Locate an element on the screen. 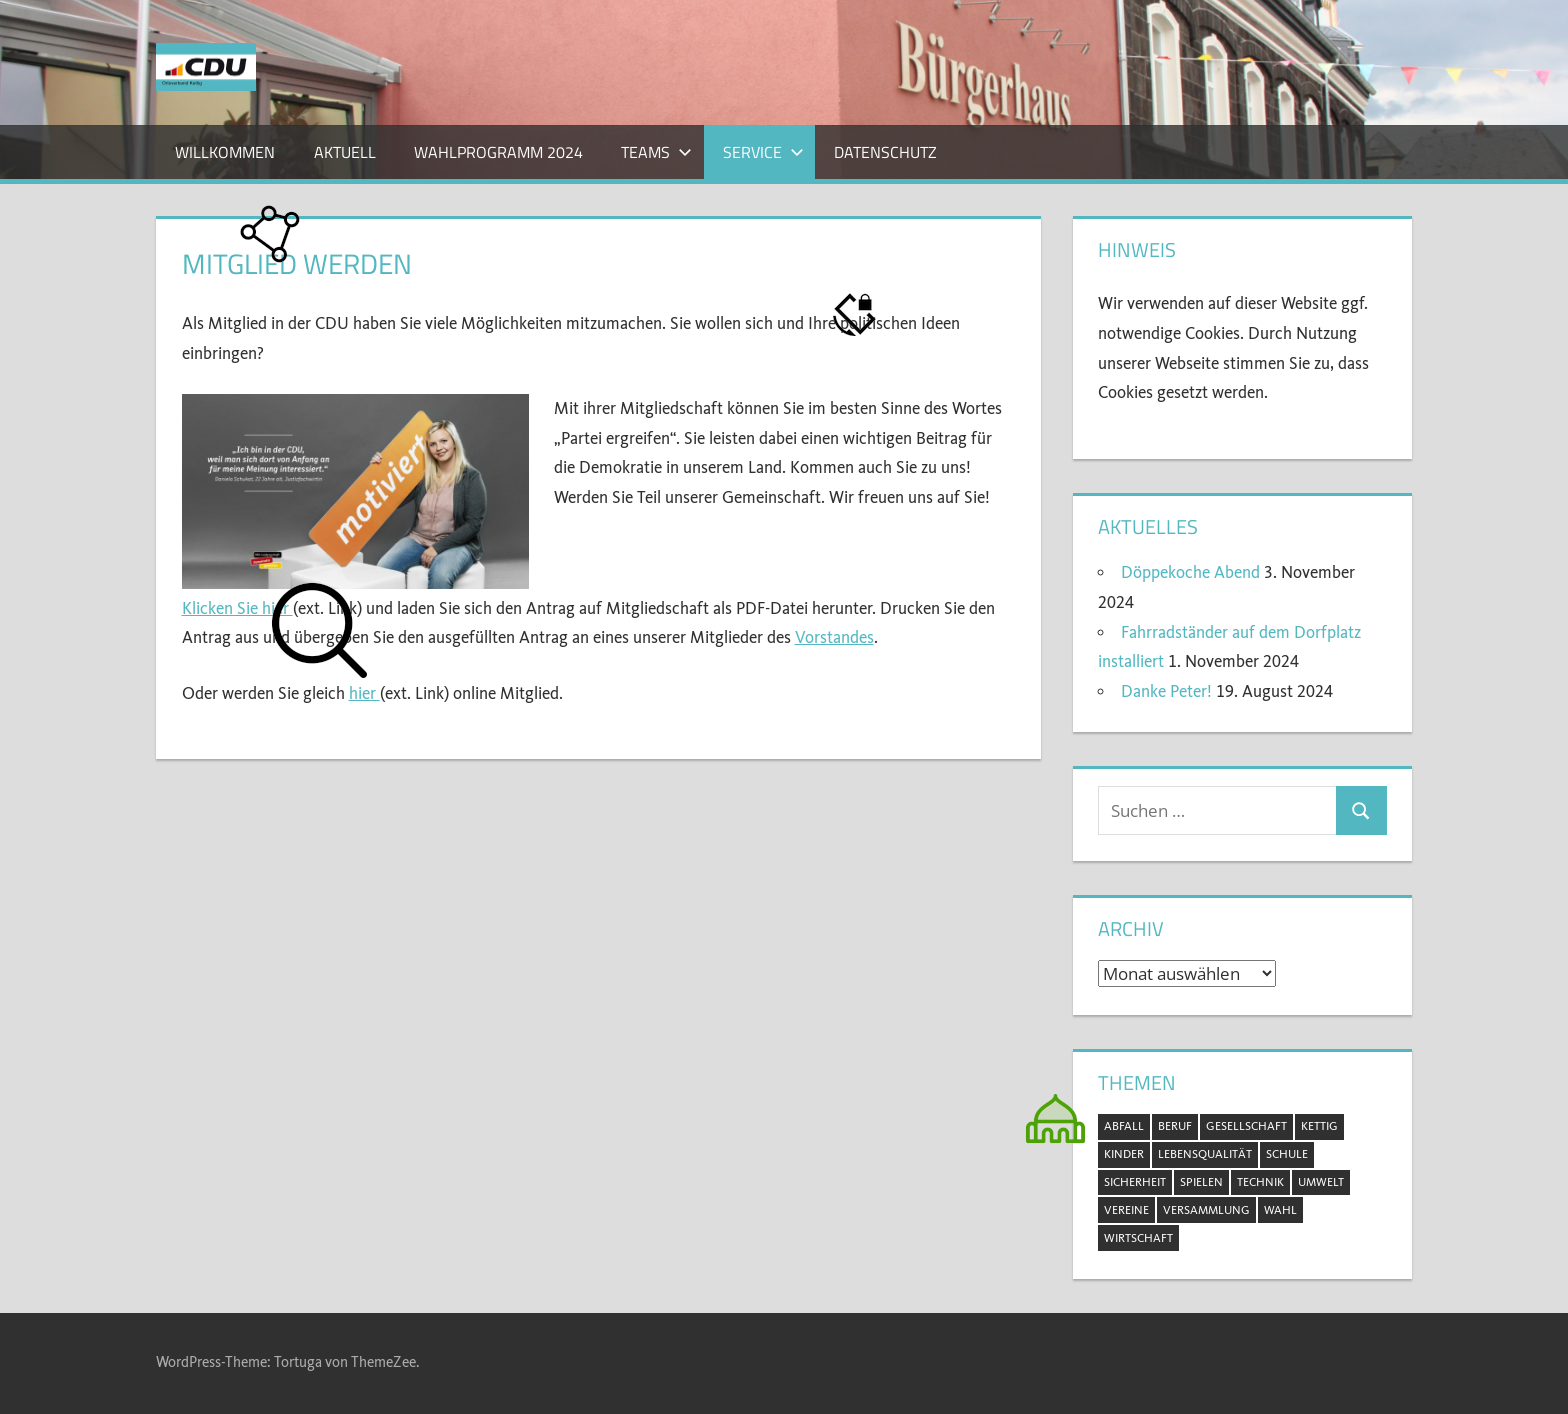 The width and height of the screenshot is (1568, 1414). search for content is located at coordinates (319, 630).